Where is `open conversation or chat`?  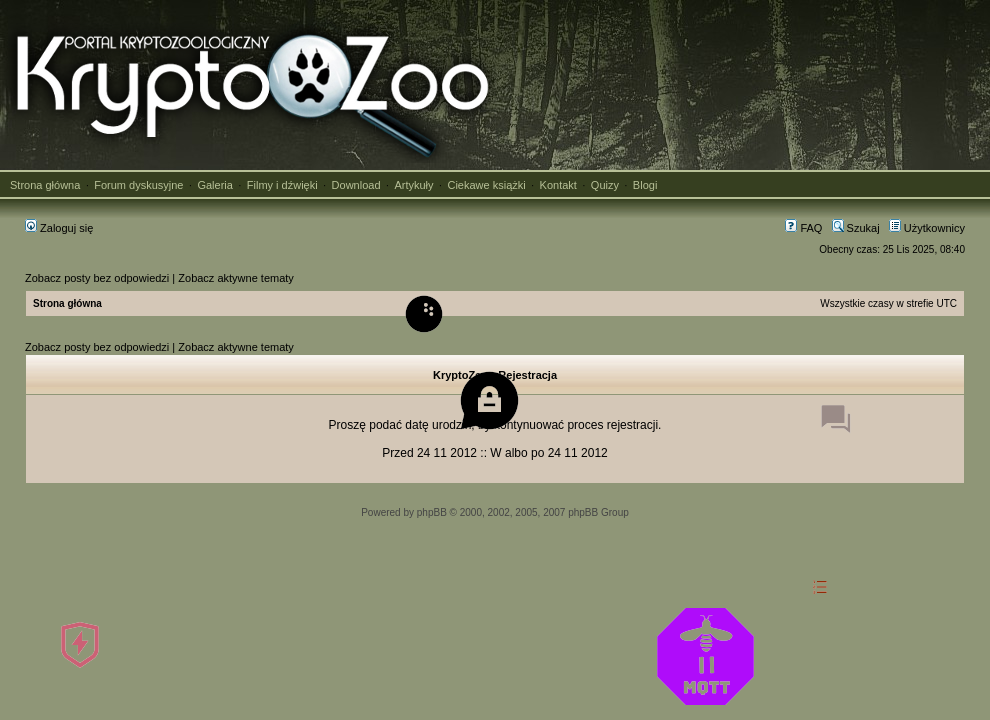 open conversation or chat is located at coordinates (836, 417).